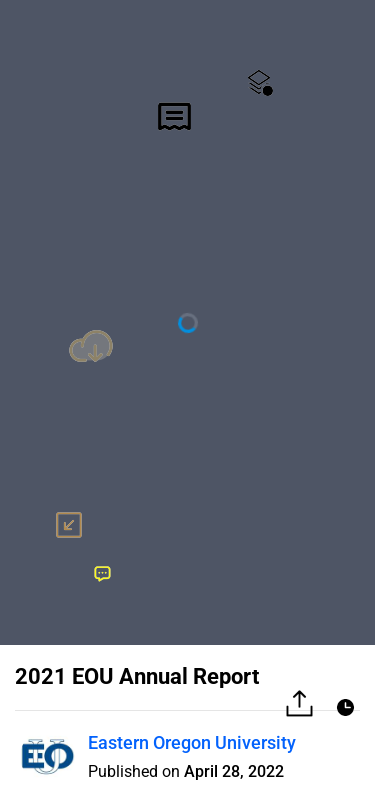  I want to click on view current time, so click(345, 707).